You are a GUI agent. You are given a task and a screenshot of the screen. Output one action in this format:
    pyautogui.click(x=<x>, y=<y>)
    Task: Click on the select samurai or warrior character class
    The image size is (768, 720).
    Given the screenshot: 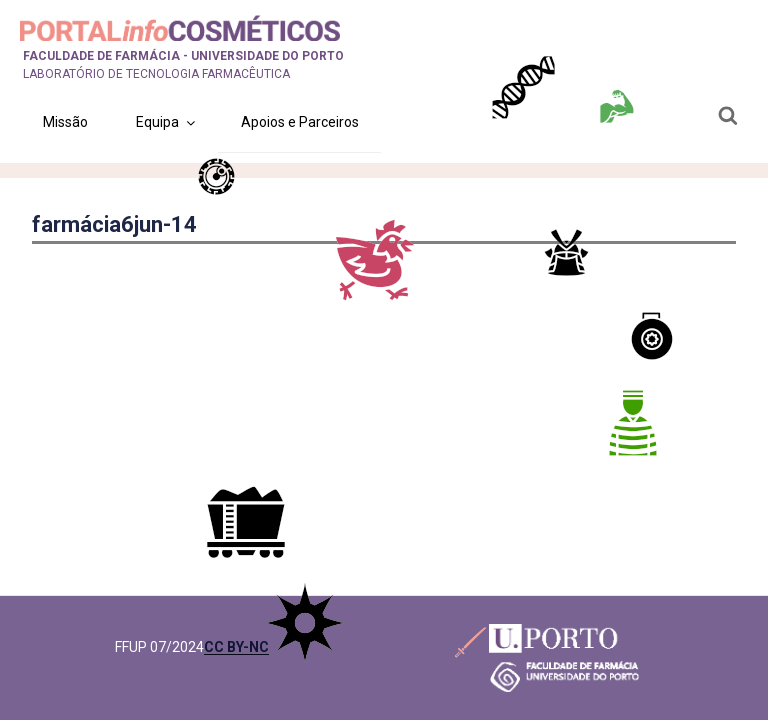 What is the action you would take?
    pyautogui.click(x=566, y=252)
    